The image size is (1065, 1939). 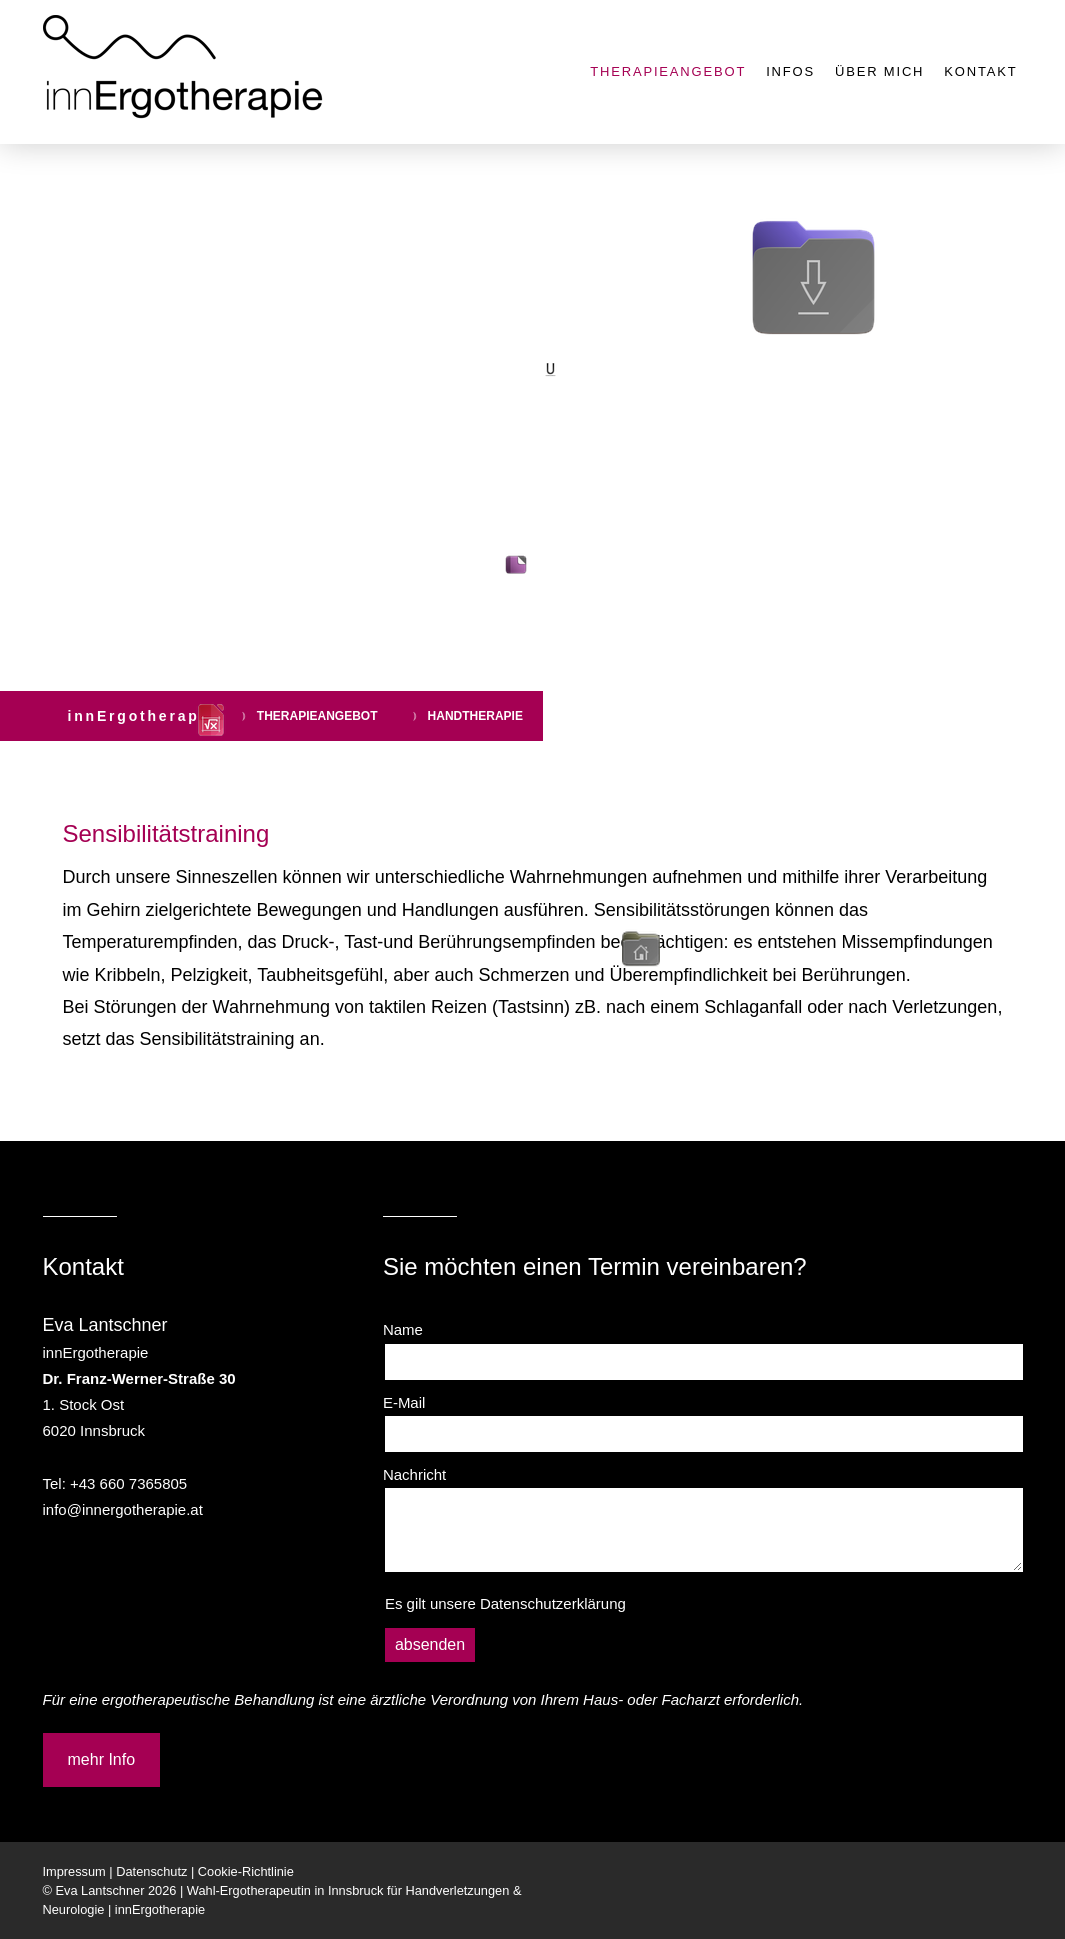 What do you see at coordinates (211, 720) in the screenshot?
I see `open LibreOffice Math formula editor` at bounding box center [211, 720].